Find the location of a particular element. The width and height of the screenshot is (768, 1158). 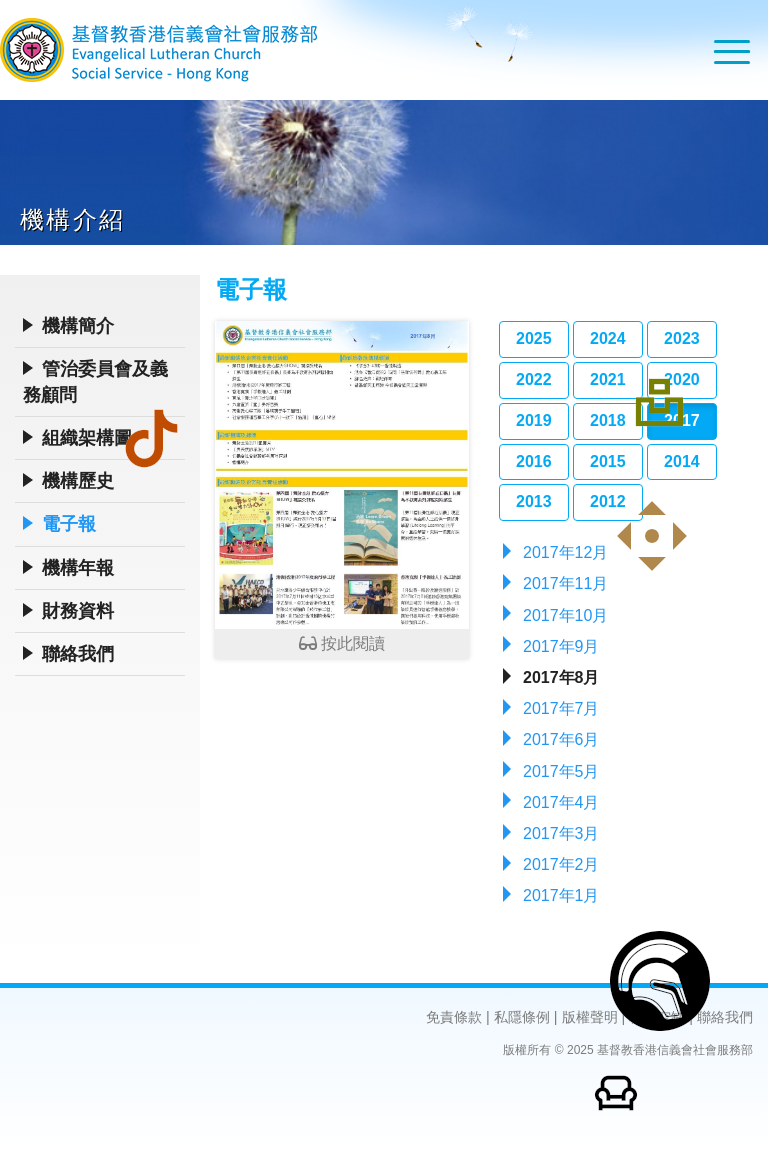

indicates delphi programming environment or IDE is located at coordinates (660, 981).